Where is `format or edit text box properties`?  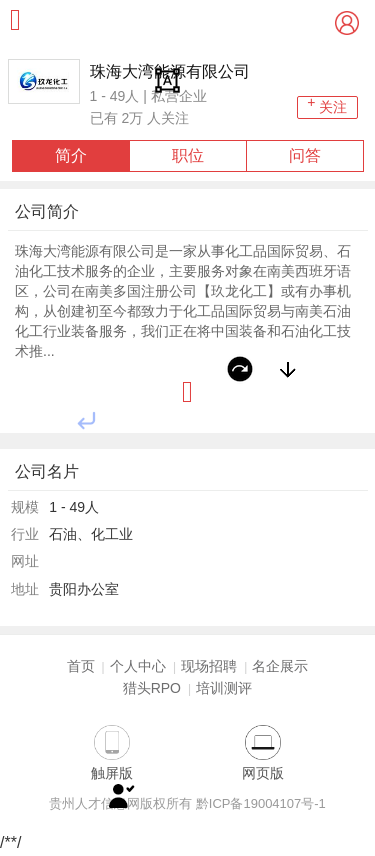 format or edit text box properties is located at coordinates (167, 80).